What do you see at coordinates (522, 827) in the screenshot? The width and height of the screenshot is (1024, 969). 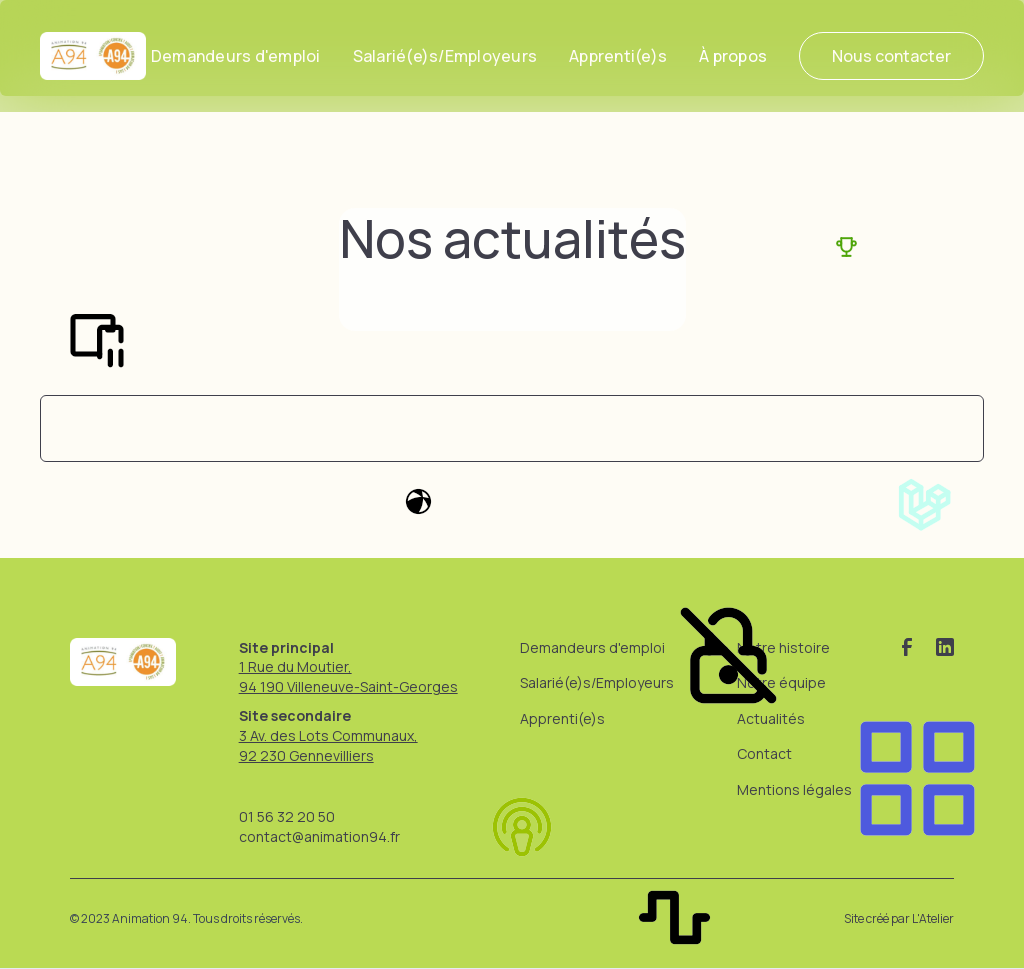 I see `open Apple Podcasts app` at bounding box center [522, 827].